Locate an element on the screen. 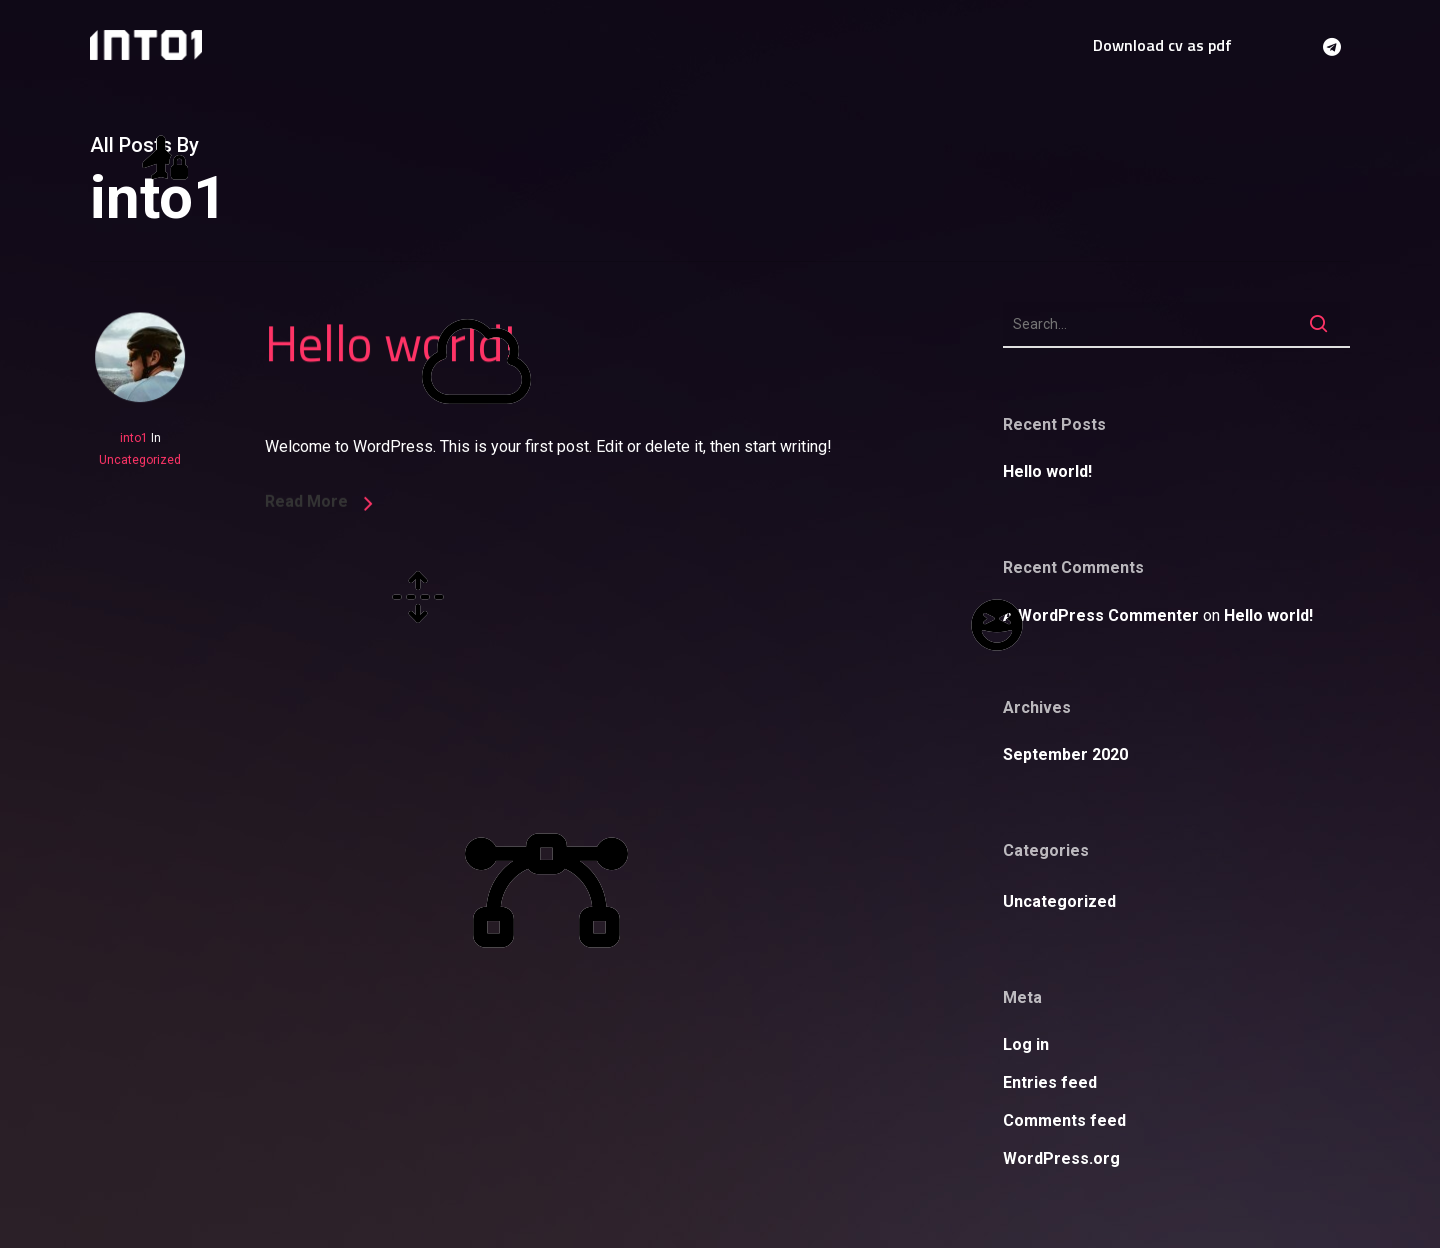  expand collapsed content vertically is located at coordinates (418, 597).